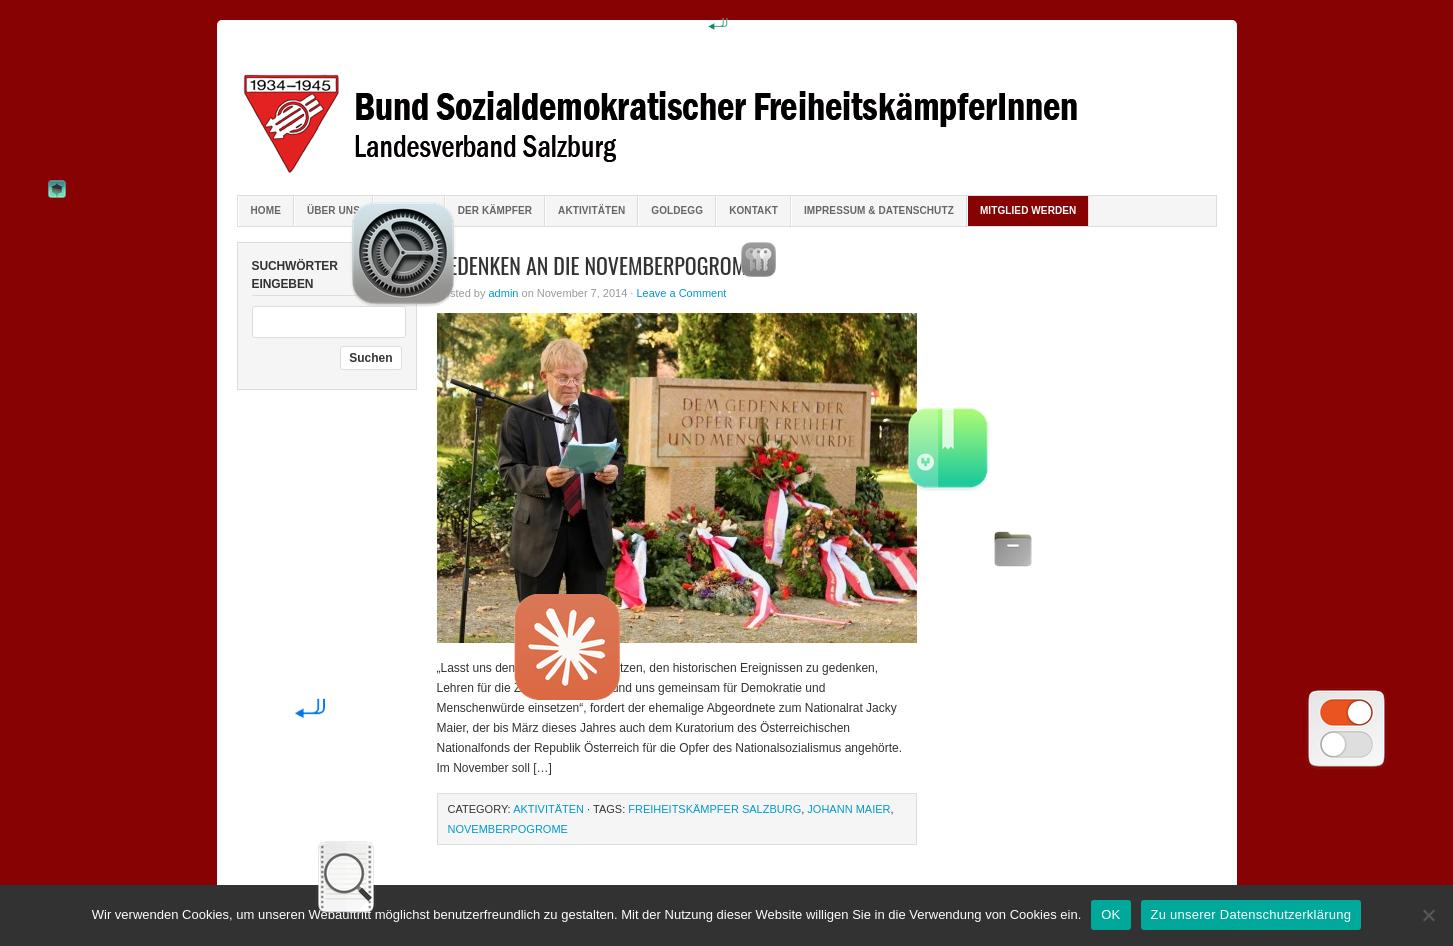 Image resolution: width=1453 pixels, height=946 pixels. What do you see at coordinates (403, 253) in the screenshot?
I see `open system settings` at bounding box center [403, 253].